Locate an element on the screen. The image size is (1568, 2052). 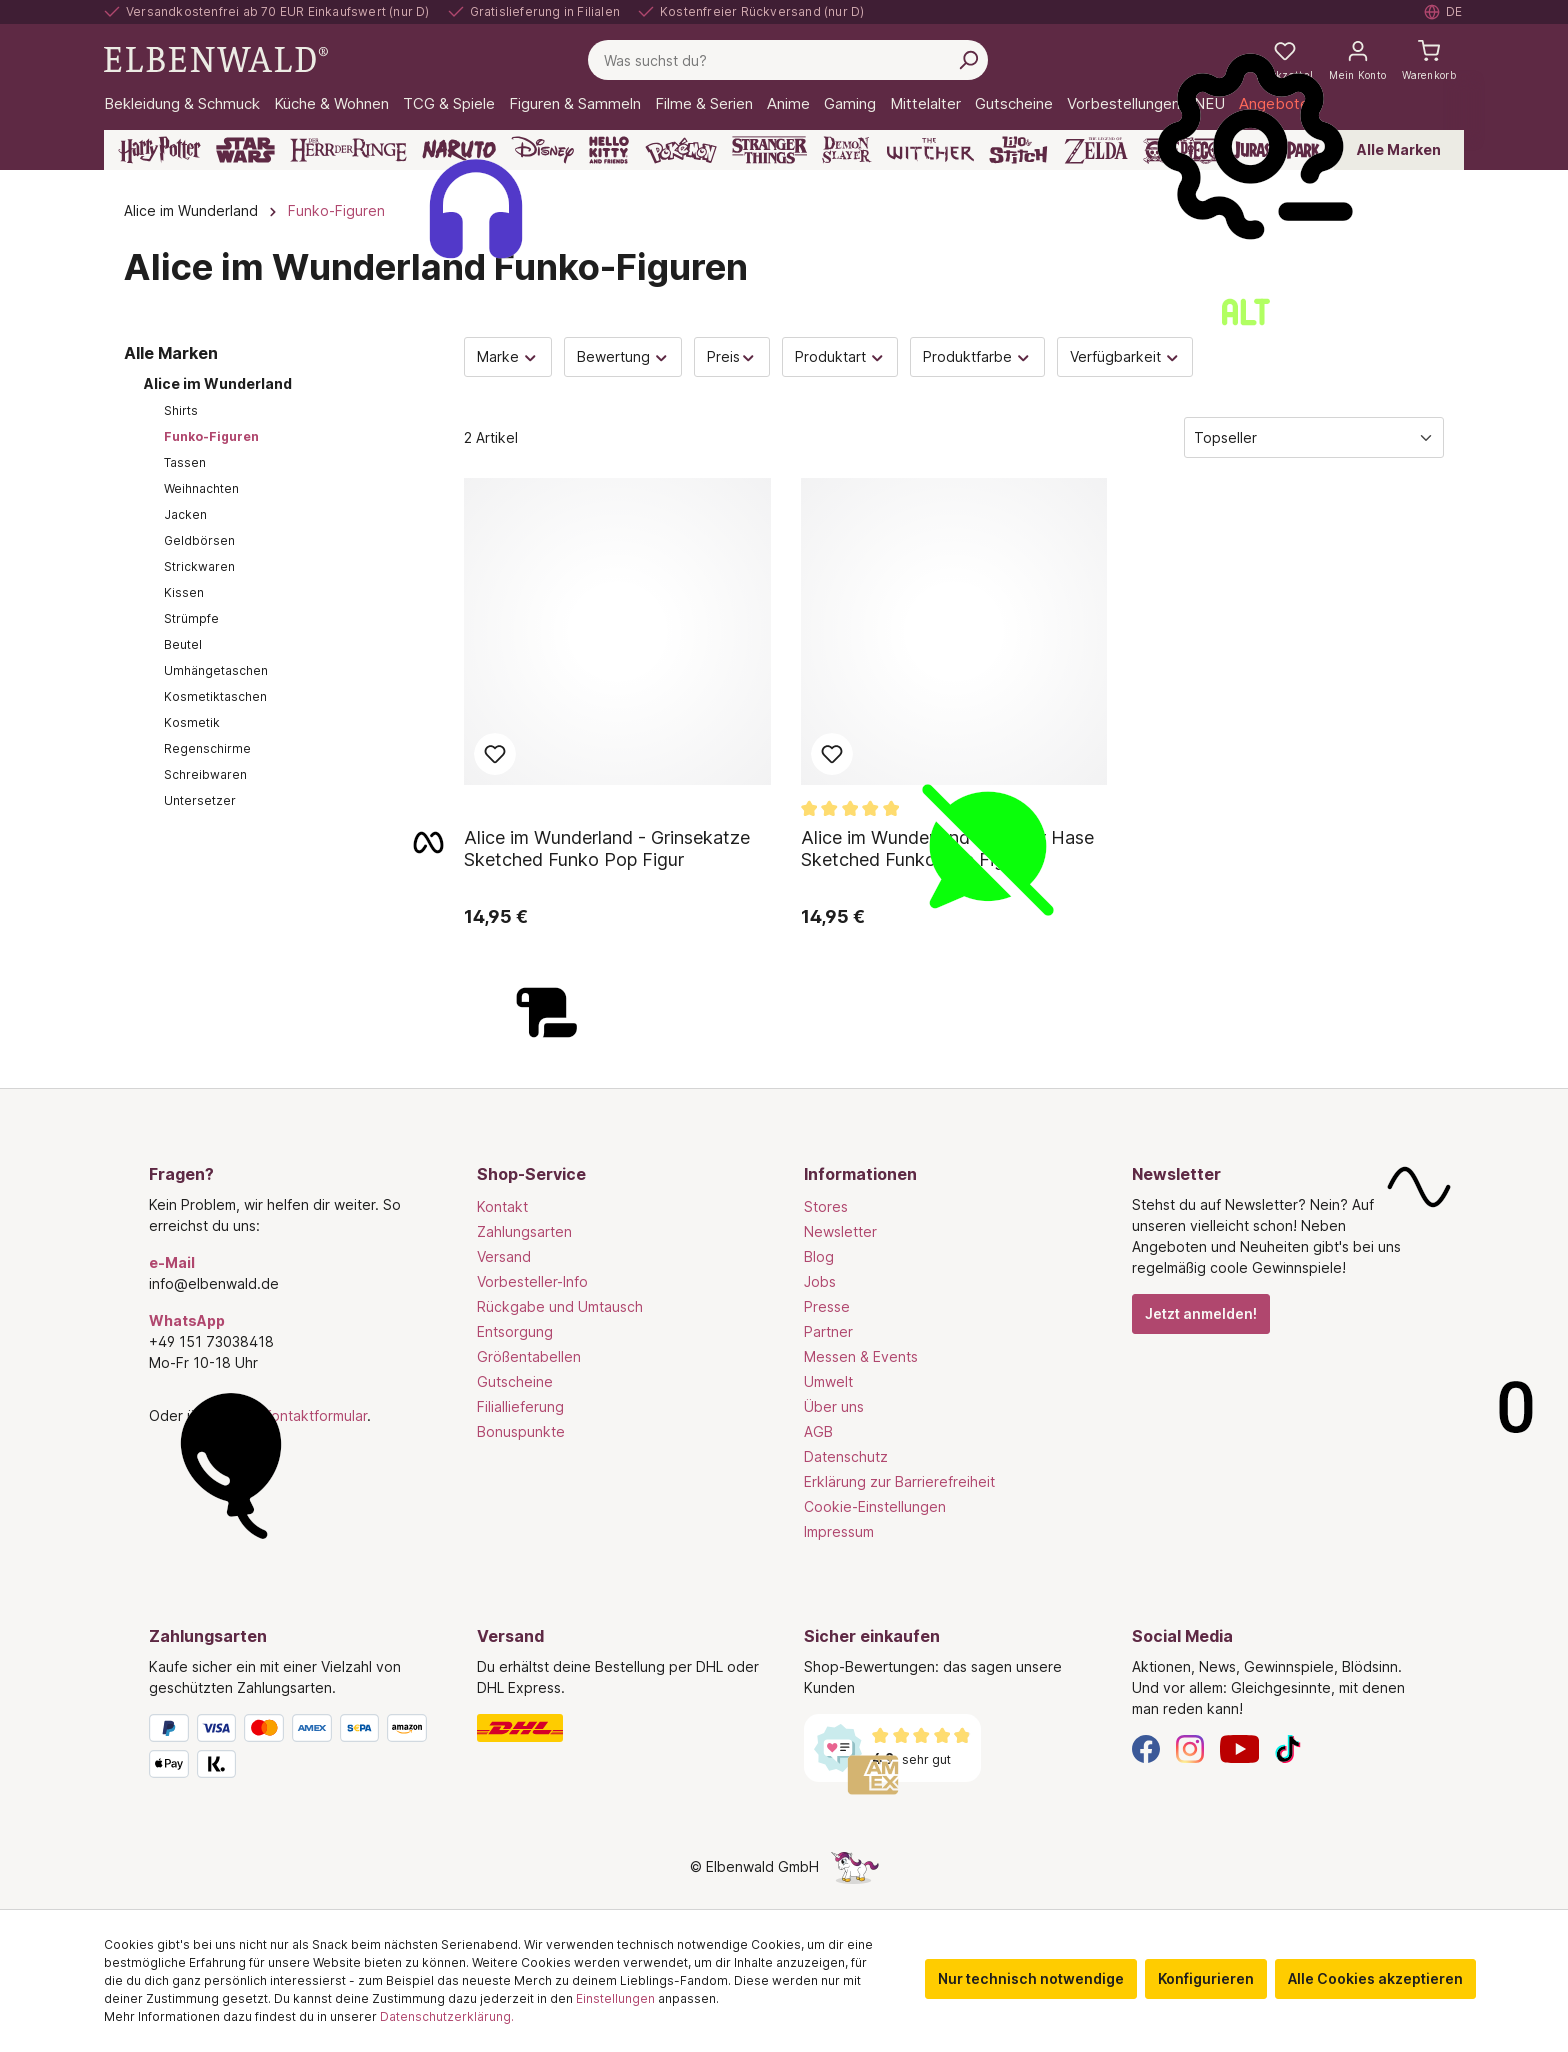
view terms and conditions or legal document is located at coordinates (548, 1012).